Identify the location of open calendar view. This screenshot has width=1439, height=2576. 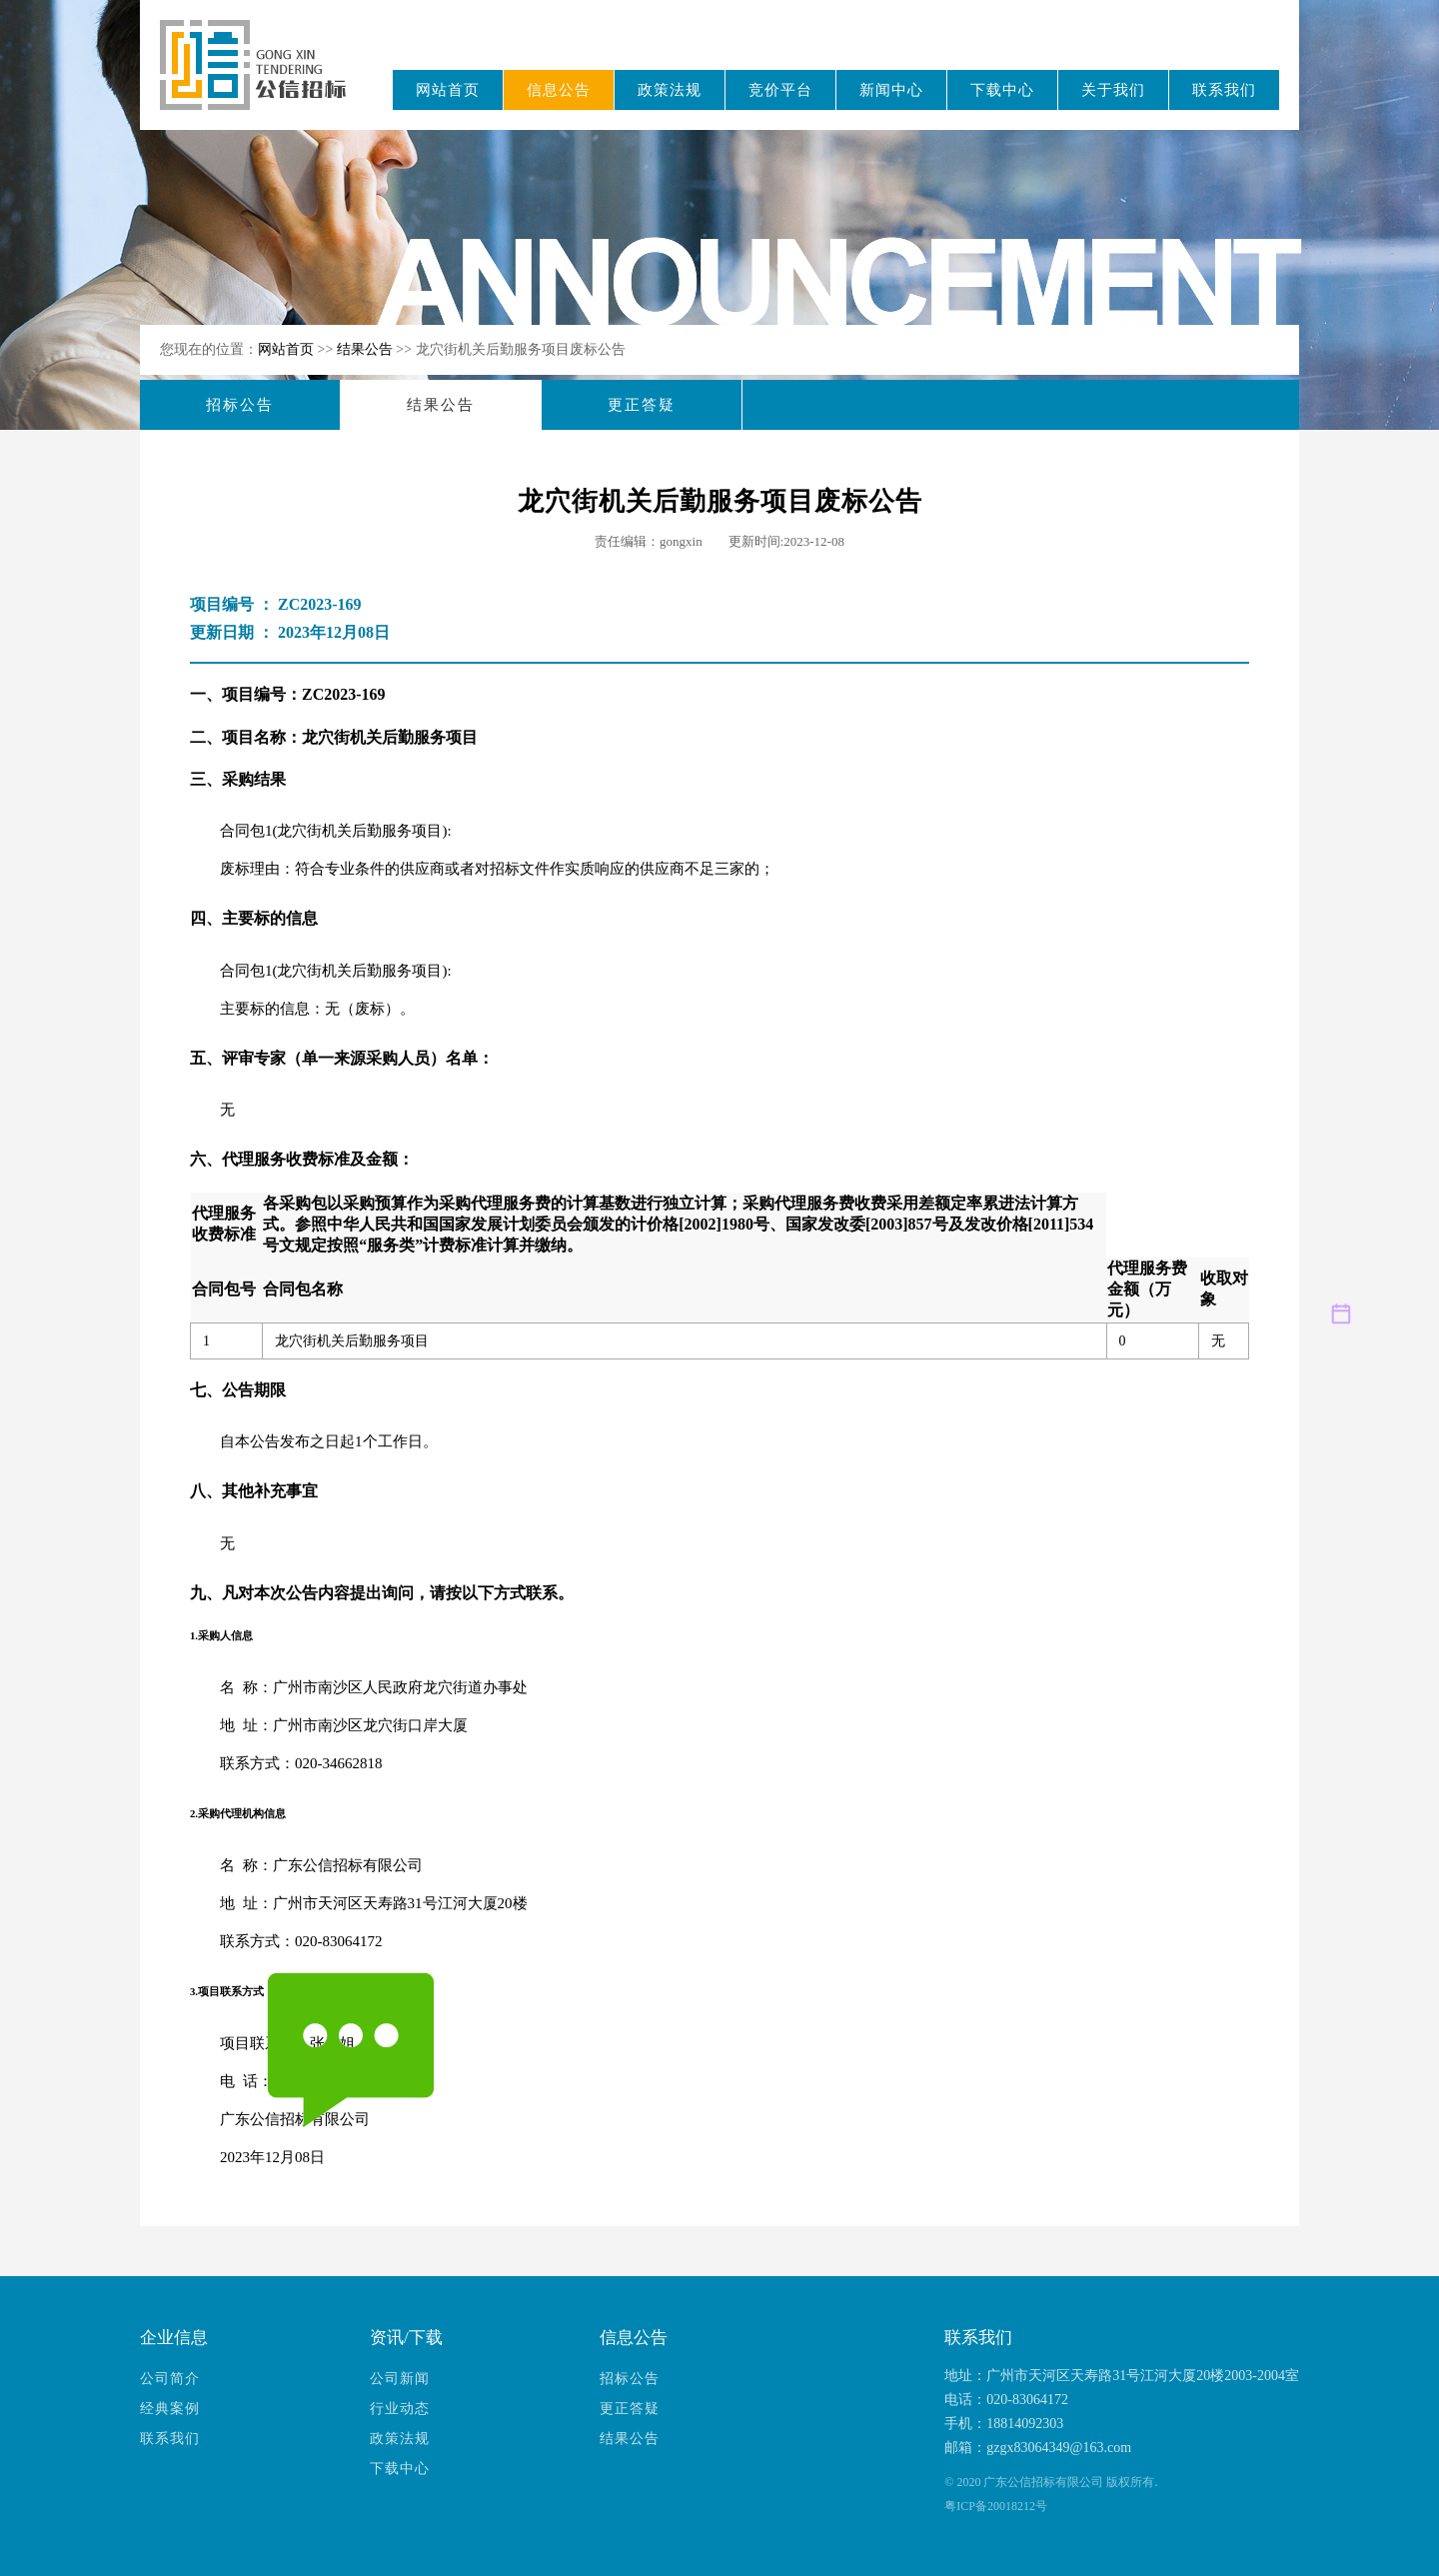
(1341, 1314).